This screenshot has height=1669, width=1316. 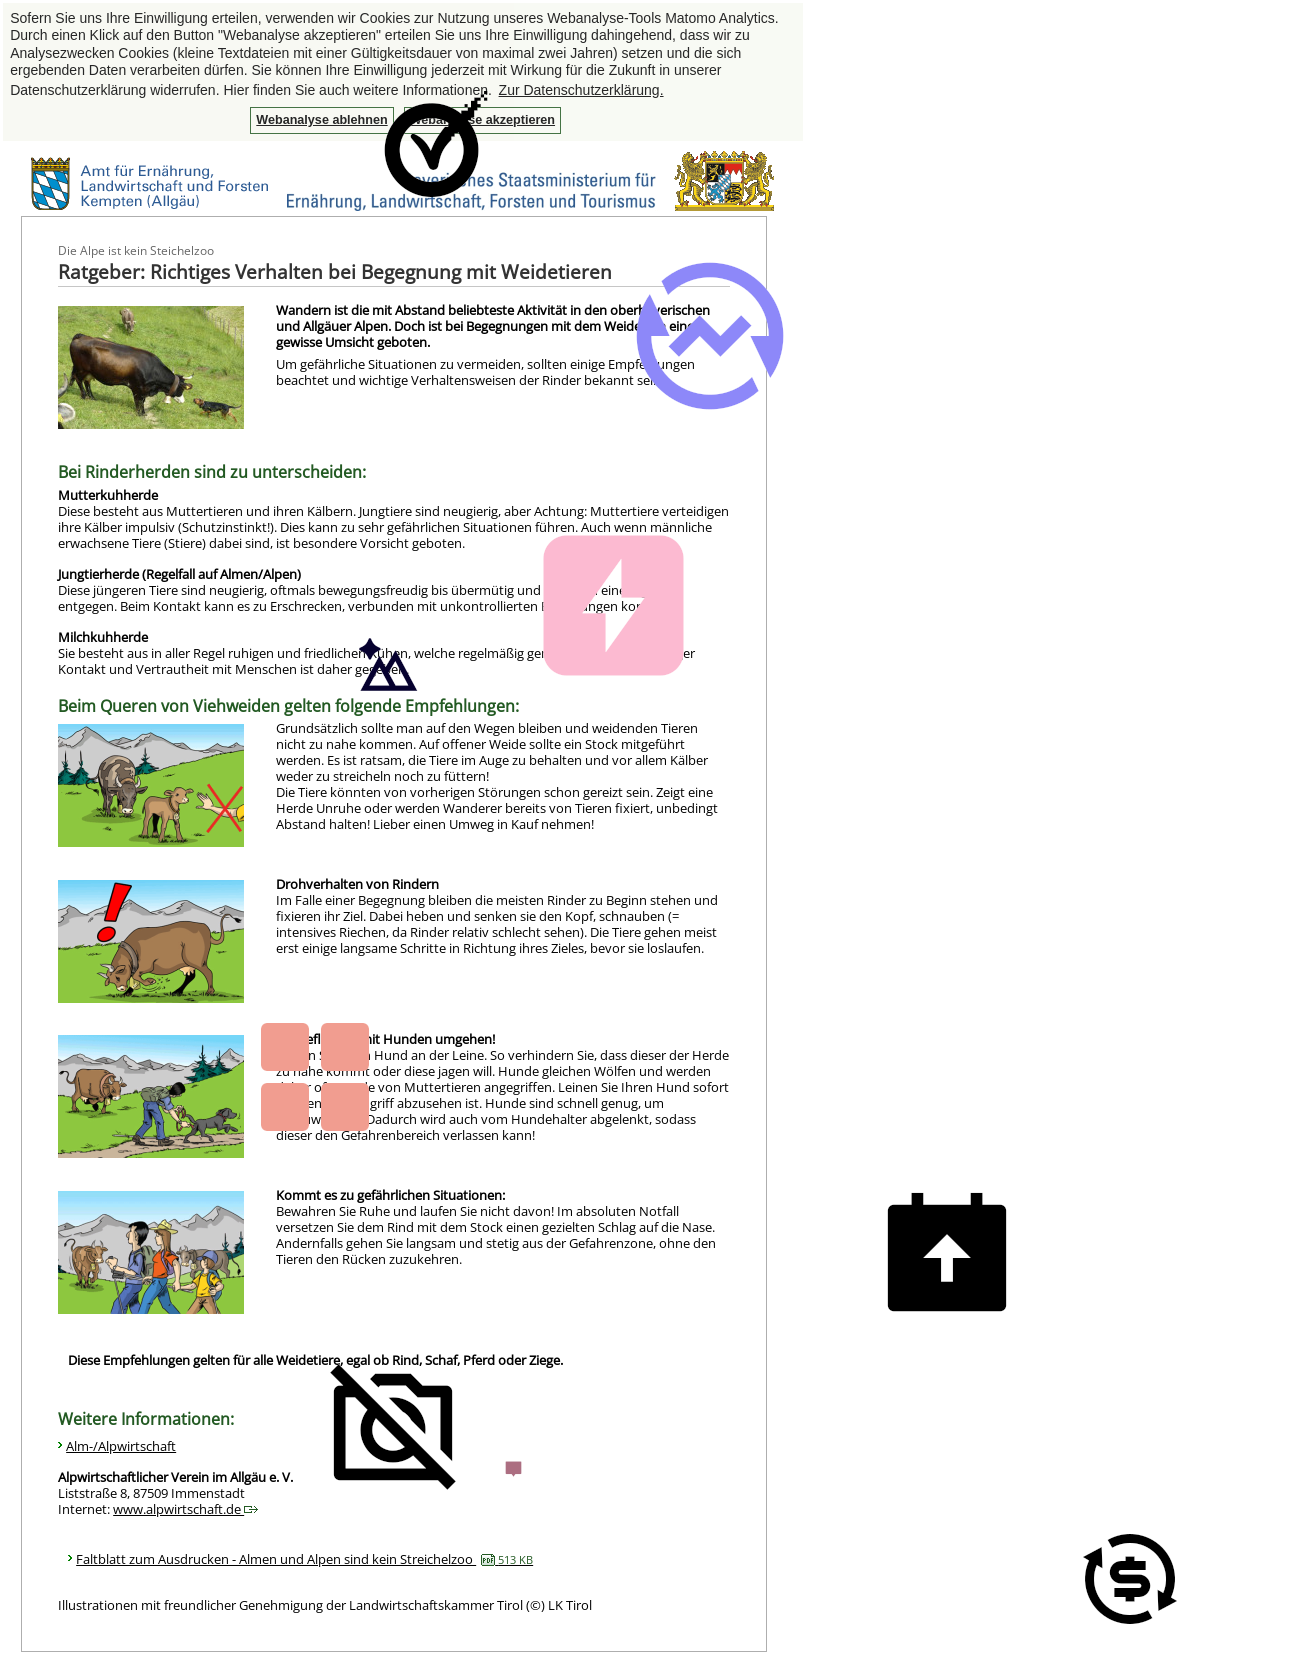 What do you see at coordinates (1130, 1579) in the screenshot?
I see `currency exchange or conversion` at bounding box center [1130, 1579].